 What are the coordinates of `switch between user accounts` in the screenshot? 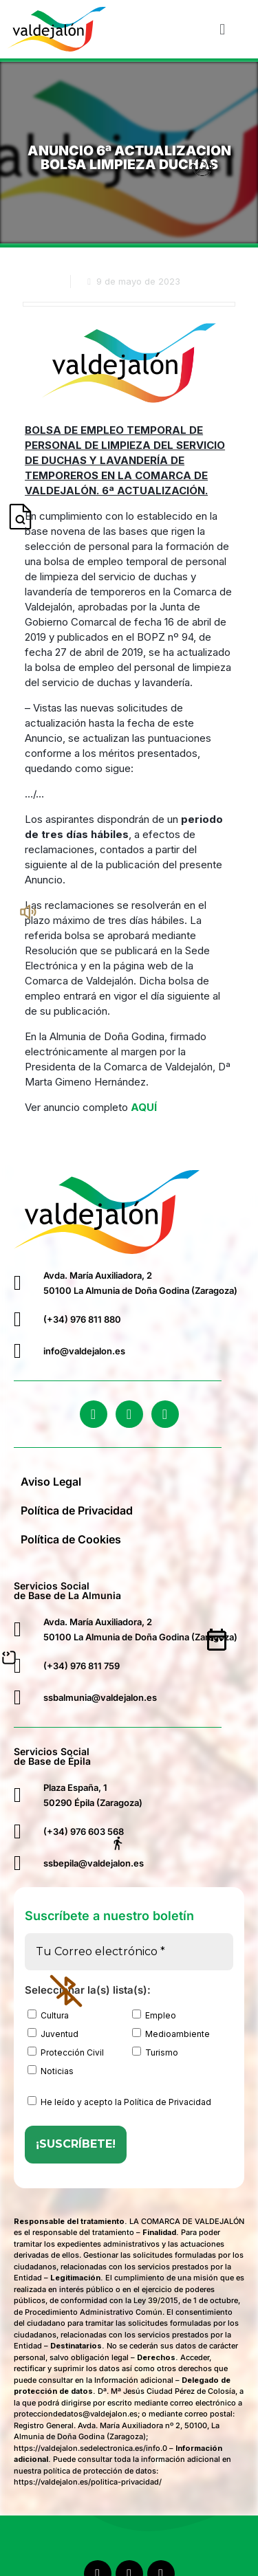 It's located at (202, 166).